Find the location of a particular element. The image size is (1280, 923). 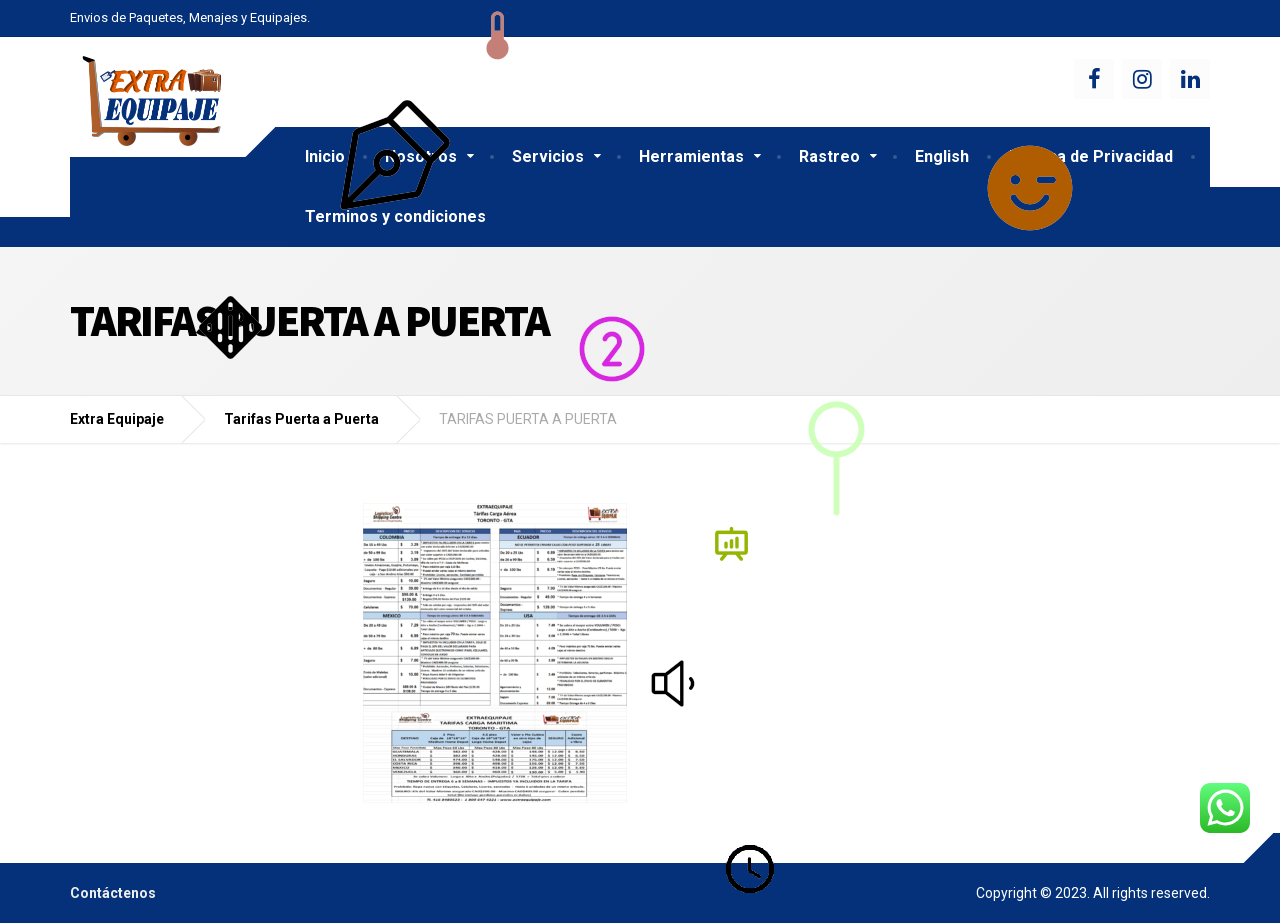

adjust volume to low level is located at coordinates (676, 683).